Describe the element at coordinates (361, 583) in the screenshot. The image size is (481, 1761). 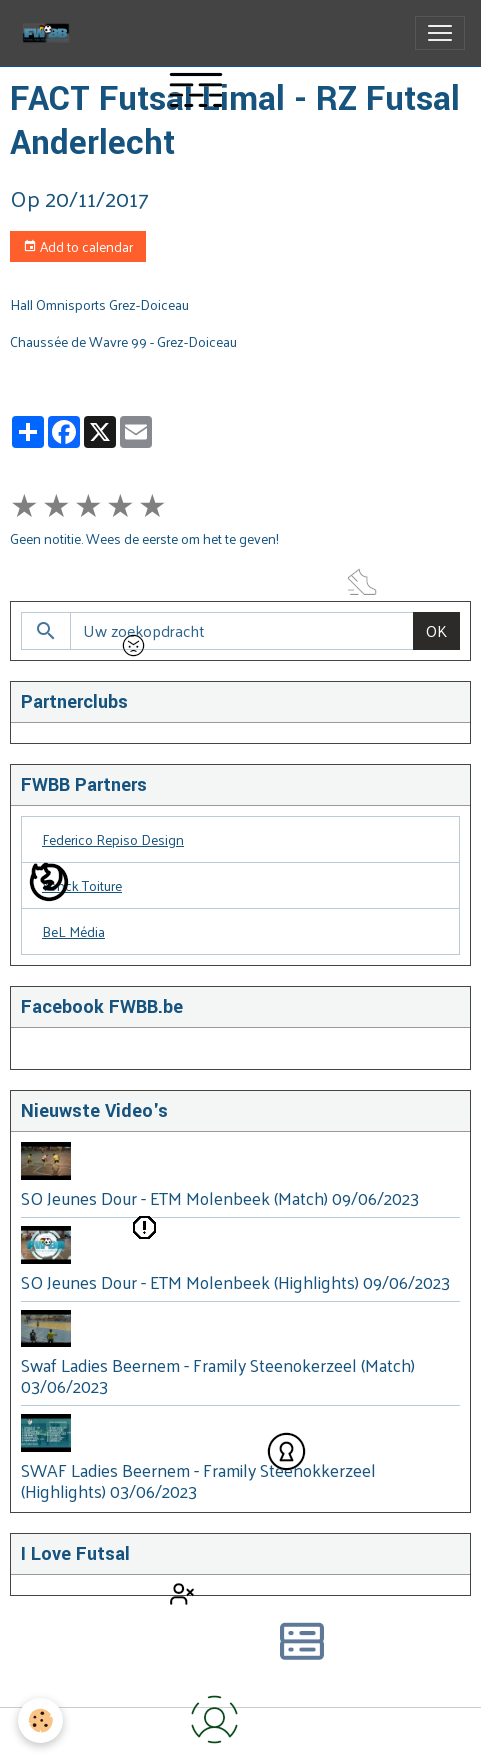
I see `track your running or walking activity` at that location.